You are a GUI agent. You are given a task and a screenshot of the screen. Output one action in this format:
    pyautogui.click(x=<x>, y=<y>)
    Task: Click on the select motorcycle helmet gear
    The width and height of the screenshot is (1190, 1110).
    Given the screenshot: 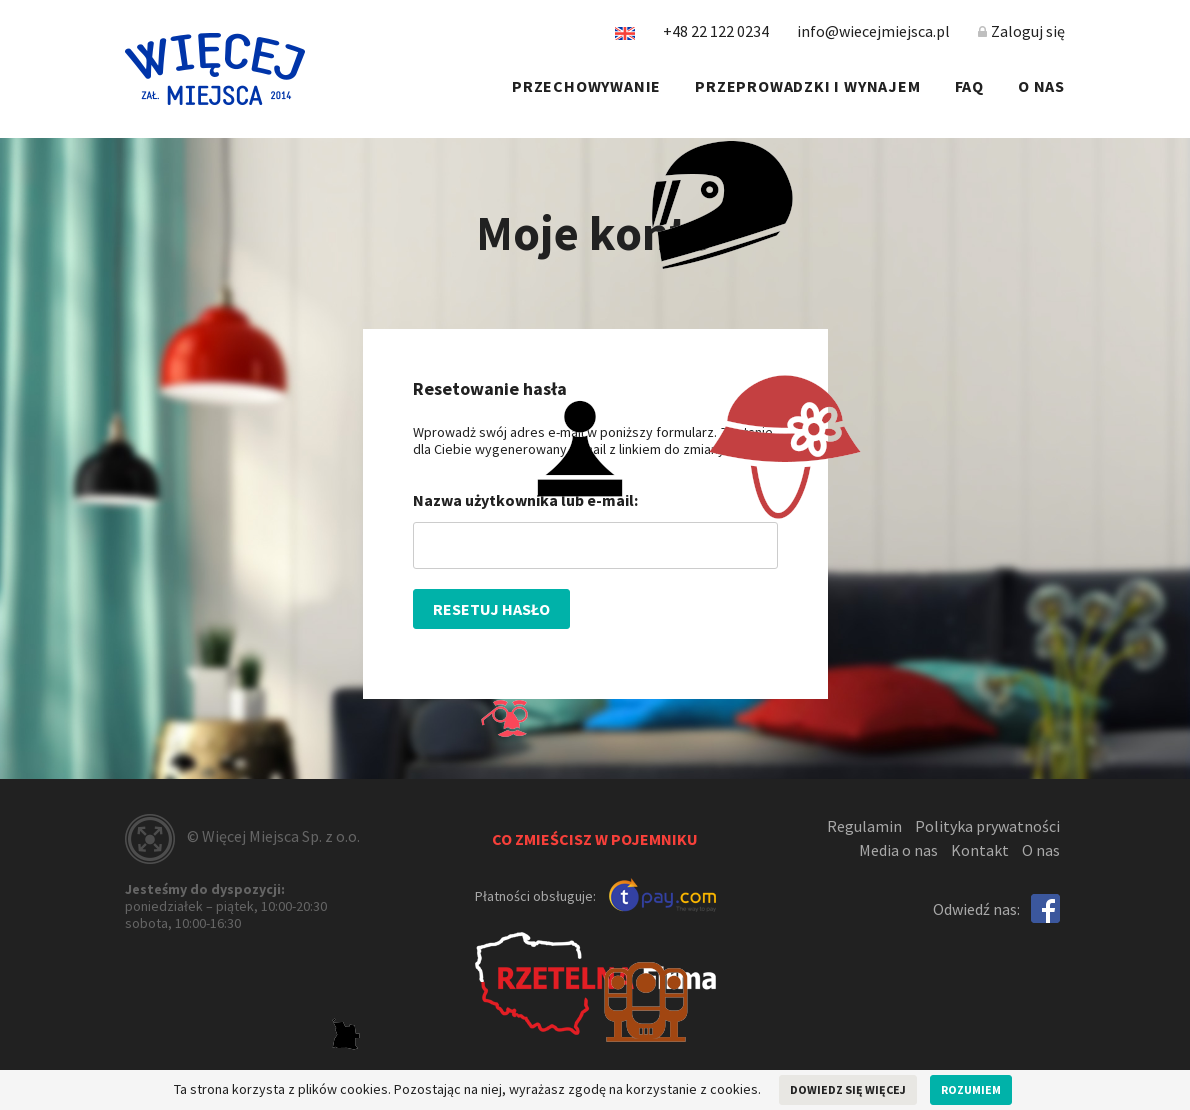 What is the action you would take?
    pyautogui.click(x=719, y=203)
    